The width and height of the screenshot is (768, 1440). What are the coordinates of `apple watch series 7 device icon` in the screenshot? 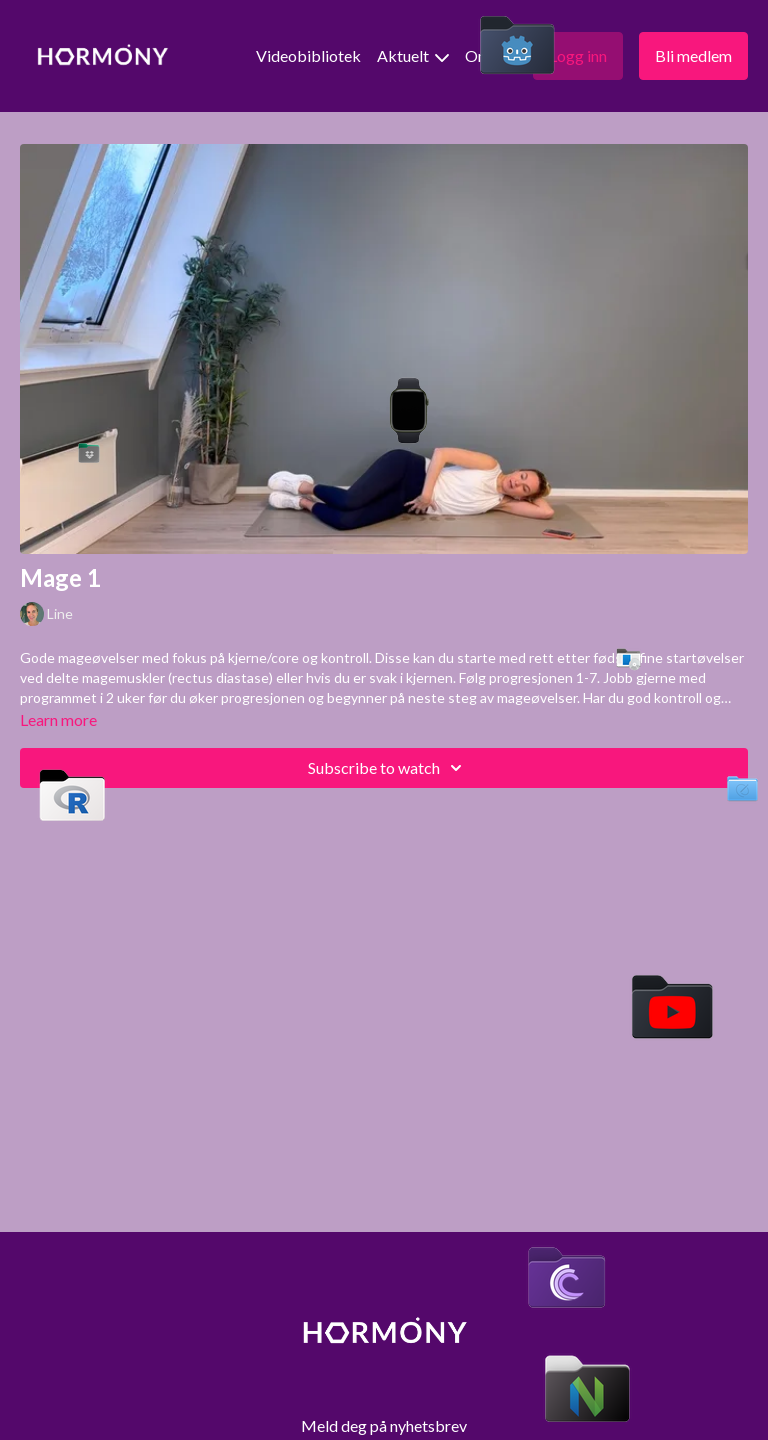 It's located at (408, 410).